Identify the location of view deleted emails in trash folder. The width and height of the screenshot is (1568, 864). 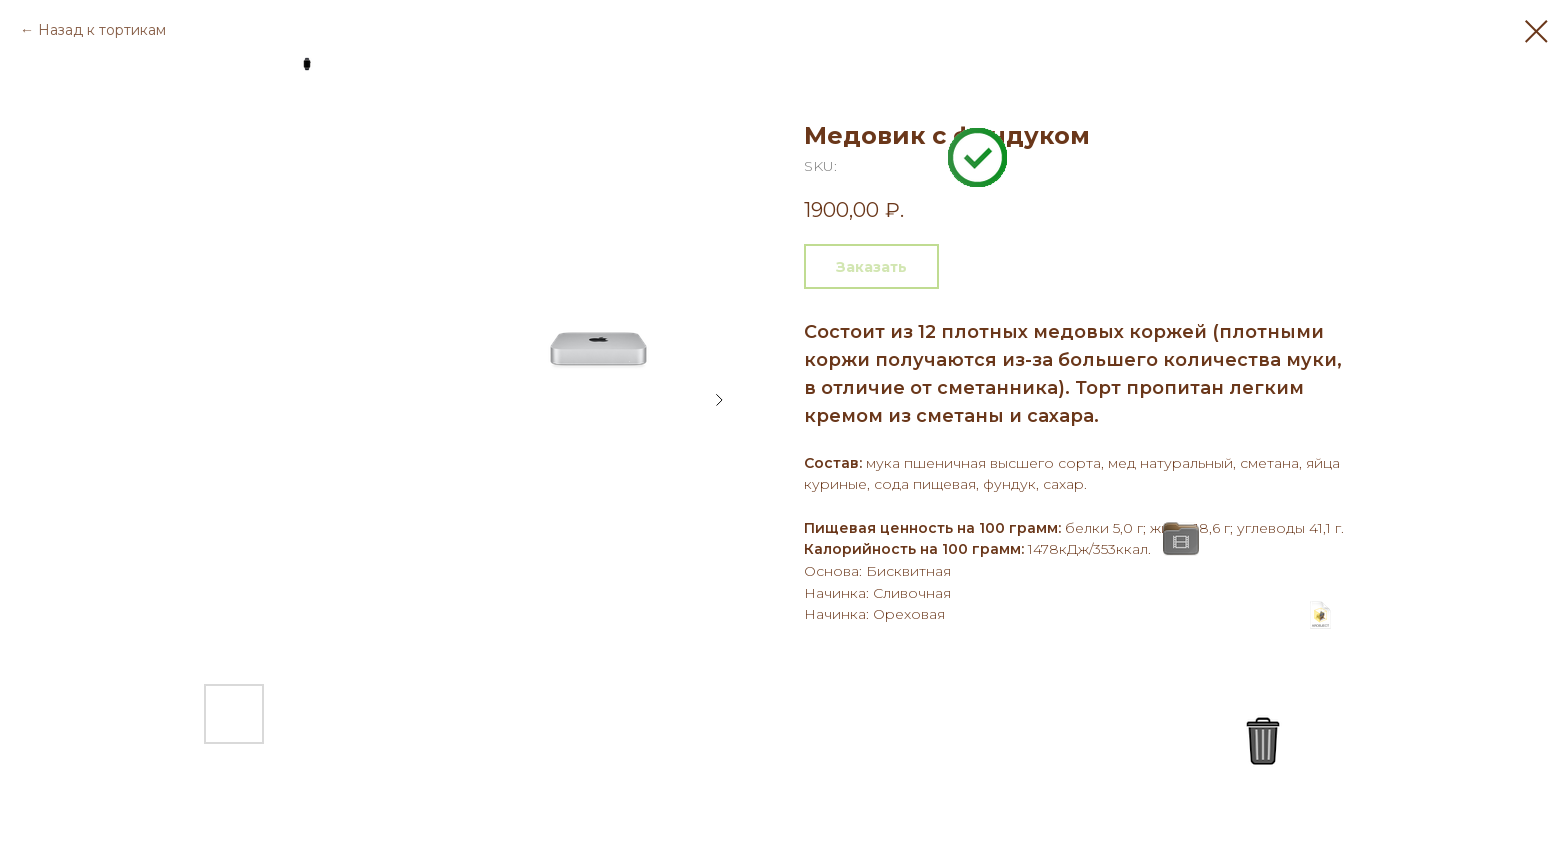
(1263, 741).